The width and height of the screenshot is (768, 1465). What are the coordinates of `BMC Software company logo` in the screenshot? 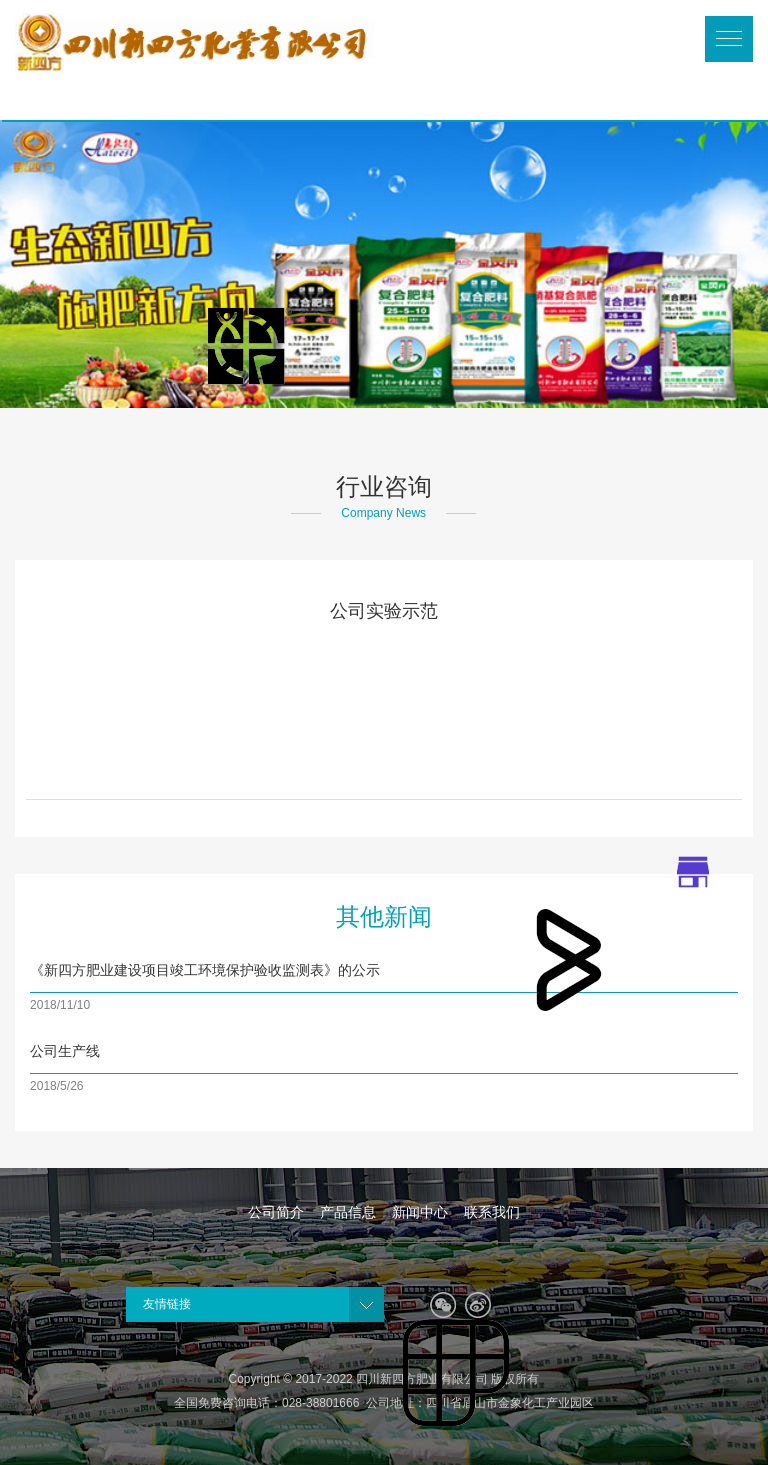 It's located at (569, 960).